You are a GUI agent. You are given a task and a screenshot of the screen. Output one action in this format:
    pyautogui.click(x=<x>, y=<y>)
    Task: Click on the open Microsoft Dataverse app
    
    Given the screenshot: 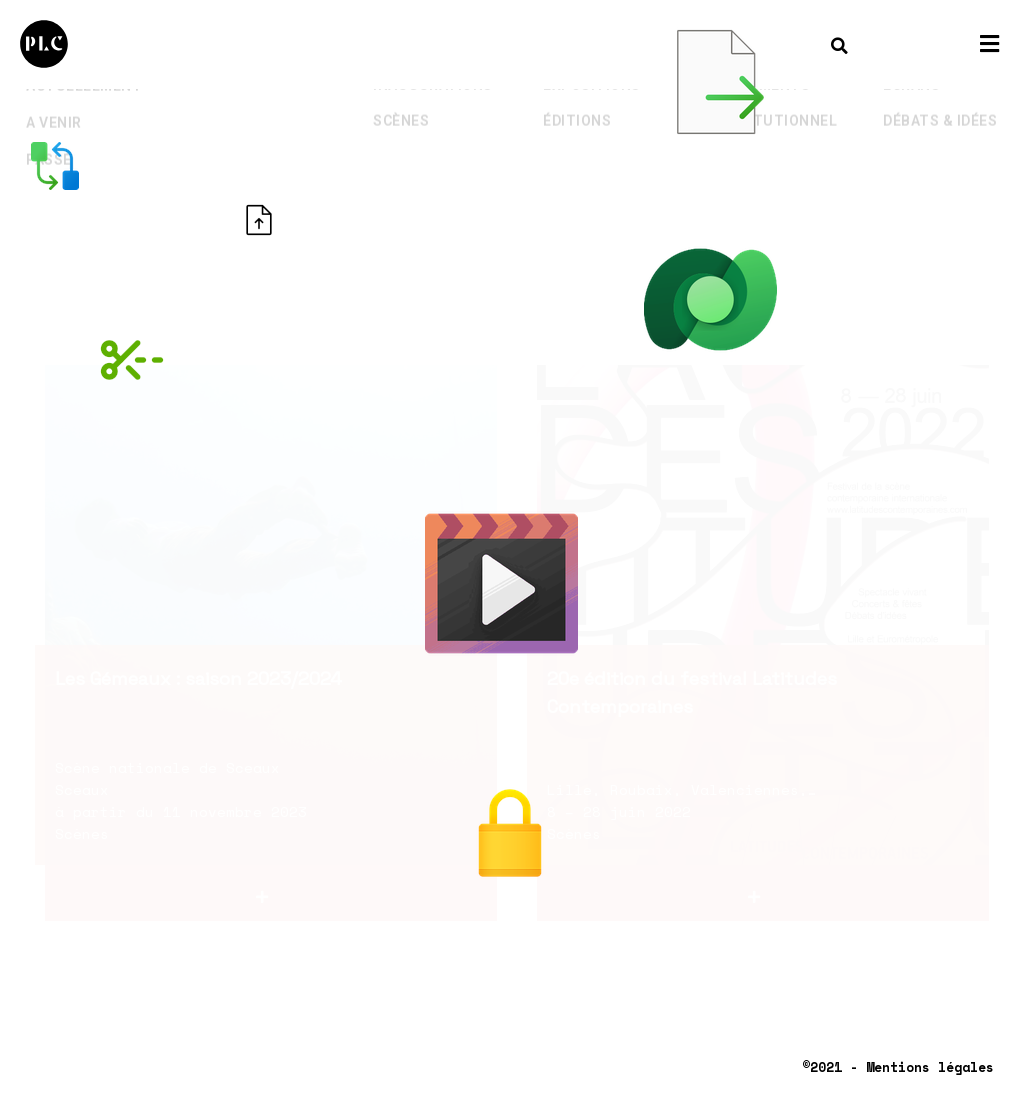 What is the action you would take?
    pyautogui.click(x=710, y=299)
    